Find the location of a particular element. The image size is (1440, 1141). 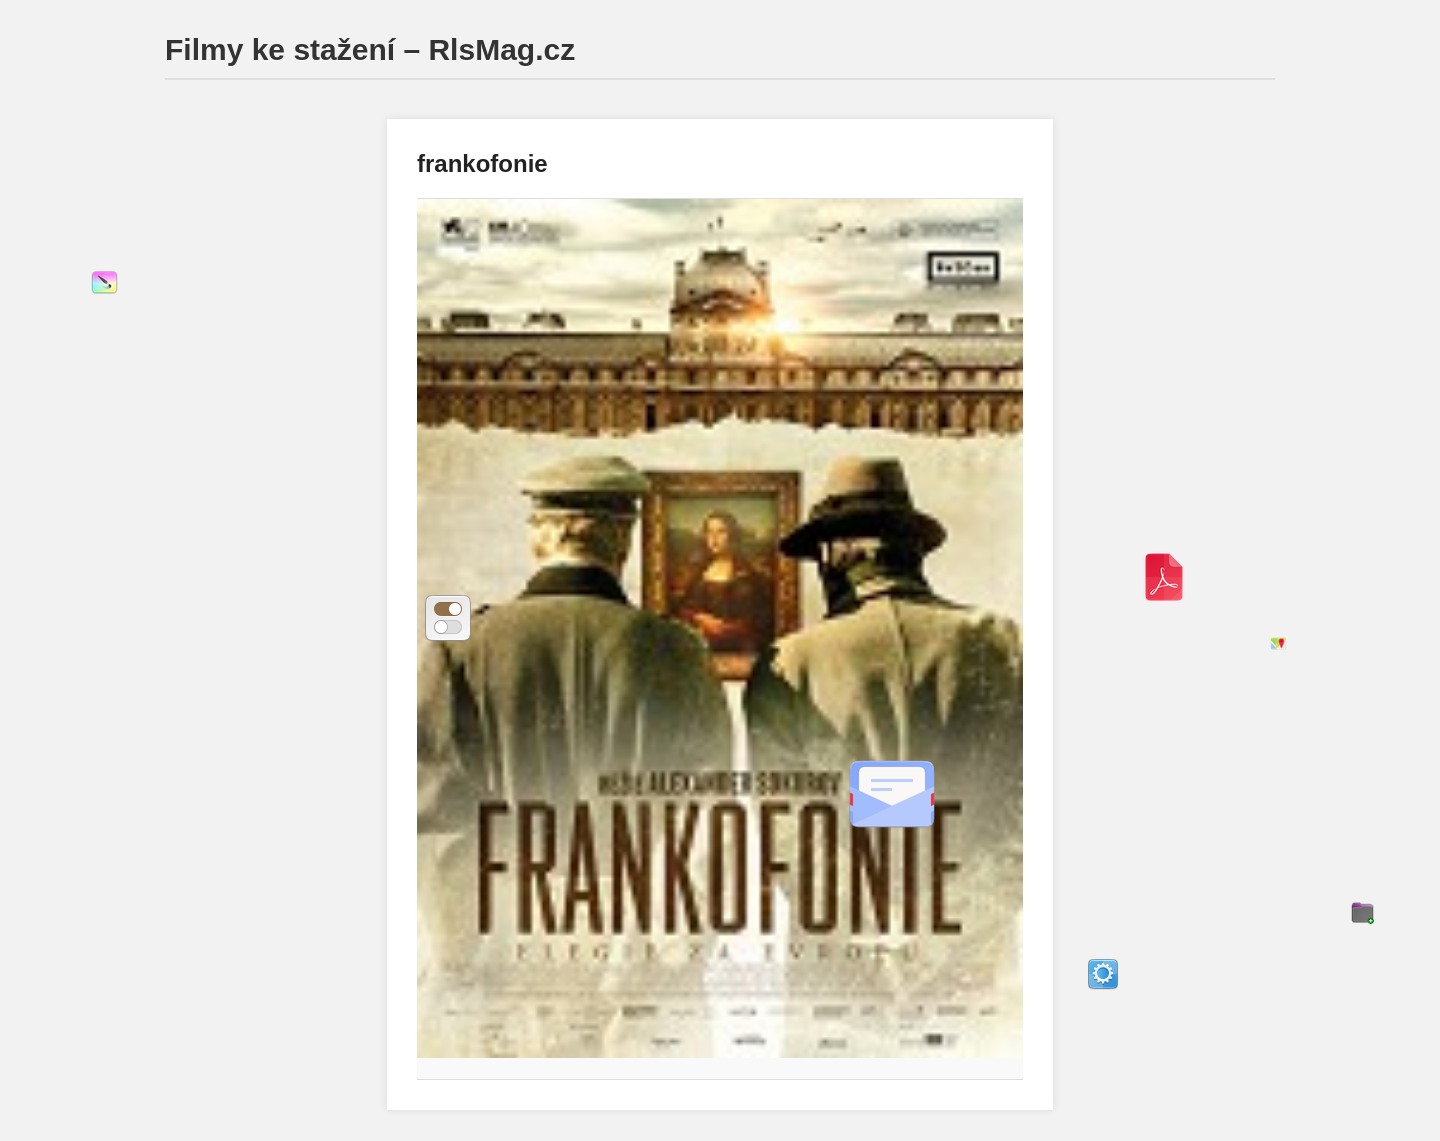

open system tweaks or customization settings is located at coordinates (448, 618).